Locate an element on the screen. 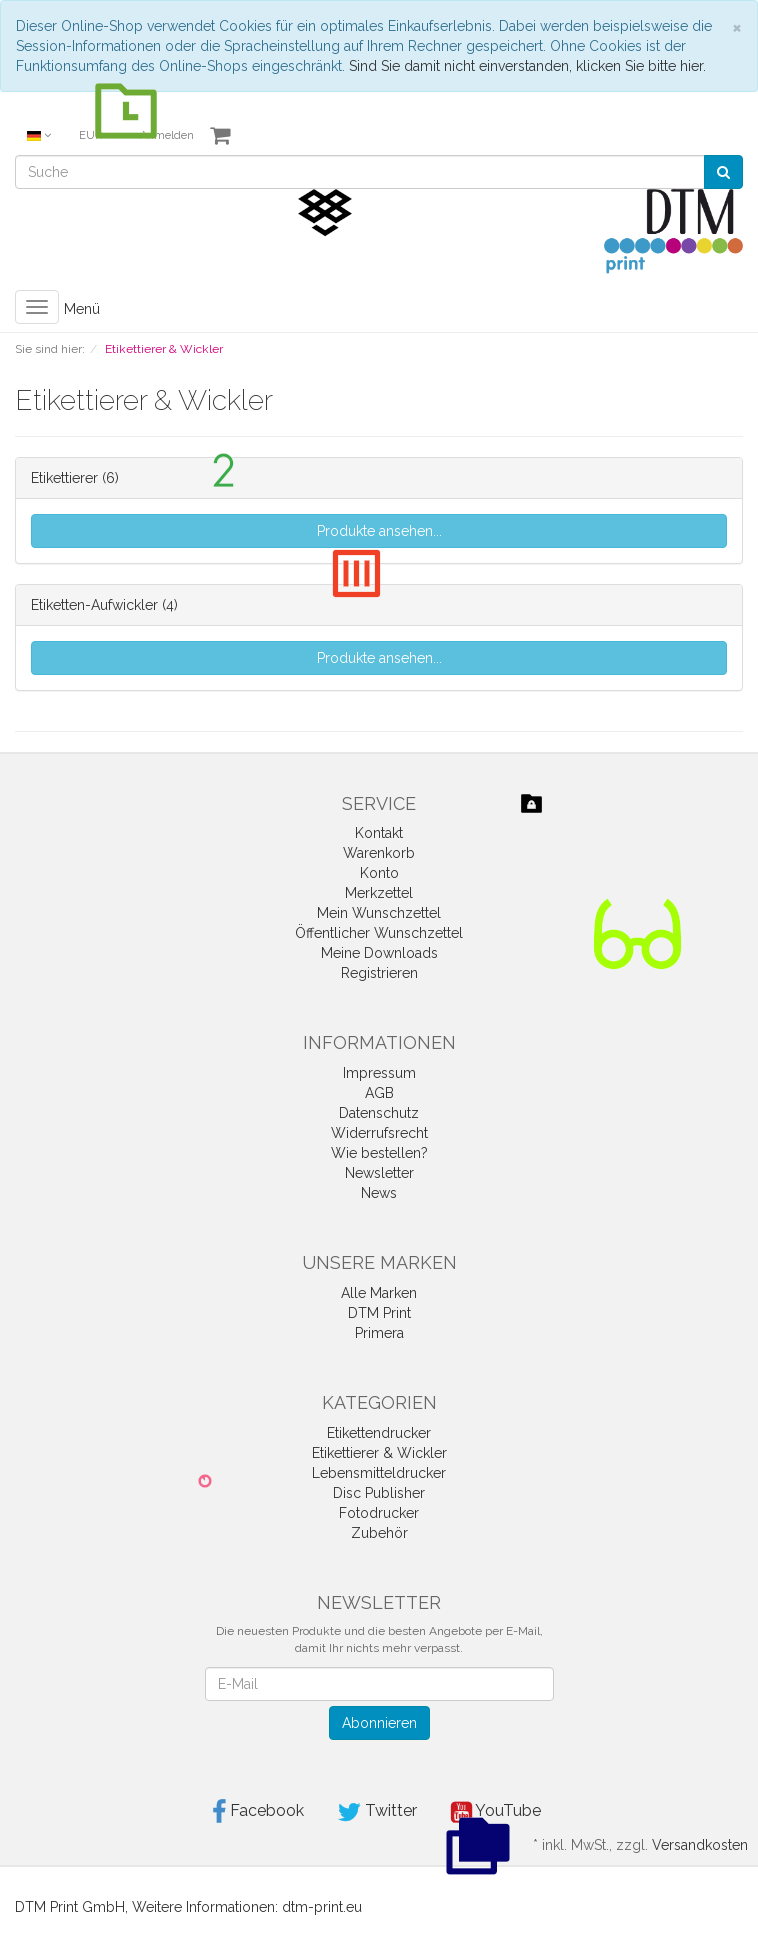 The height and width of the screenshot is (1947, 758). view folder history or previous versions is located at coordinates (126, 111).